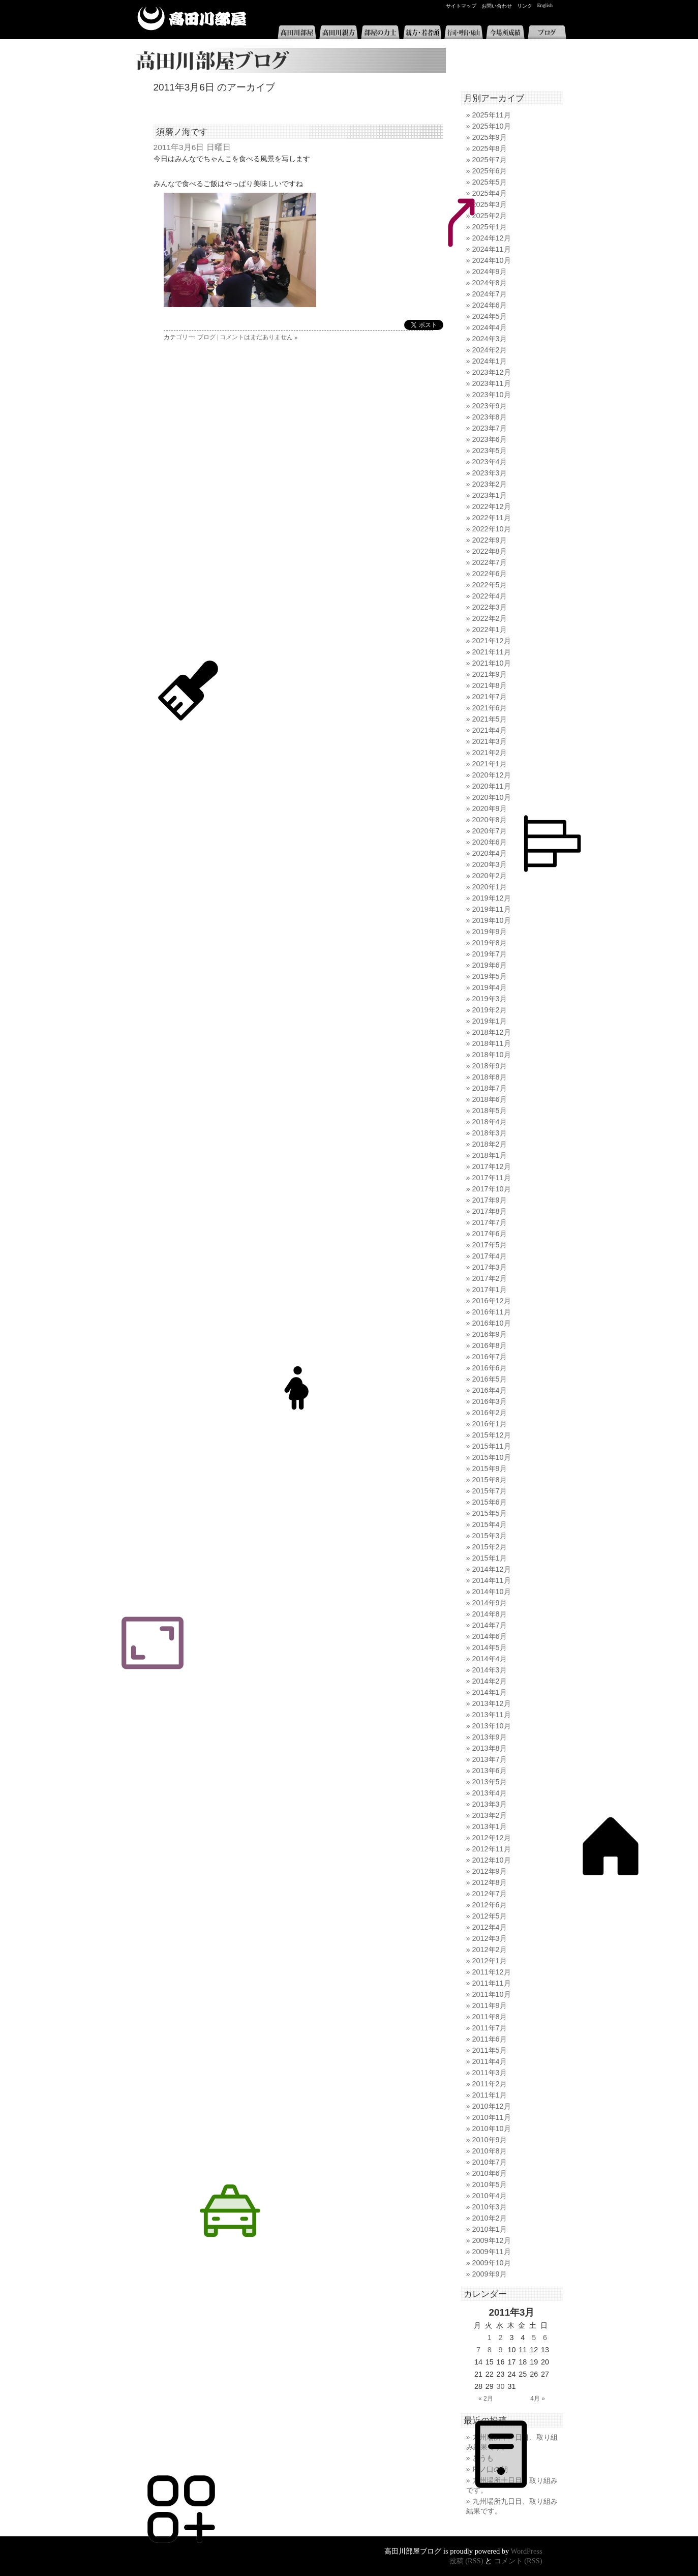  What do you see at coordinates (297, 1388) in the screenshot?
I see `indicates pregnancy-related content or services` at bounding box center [297, 1388].